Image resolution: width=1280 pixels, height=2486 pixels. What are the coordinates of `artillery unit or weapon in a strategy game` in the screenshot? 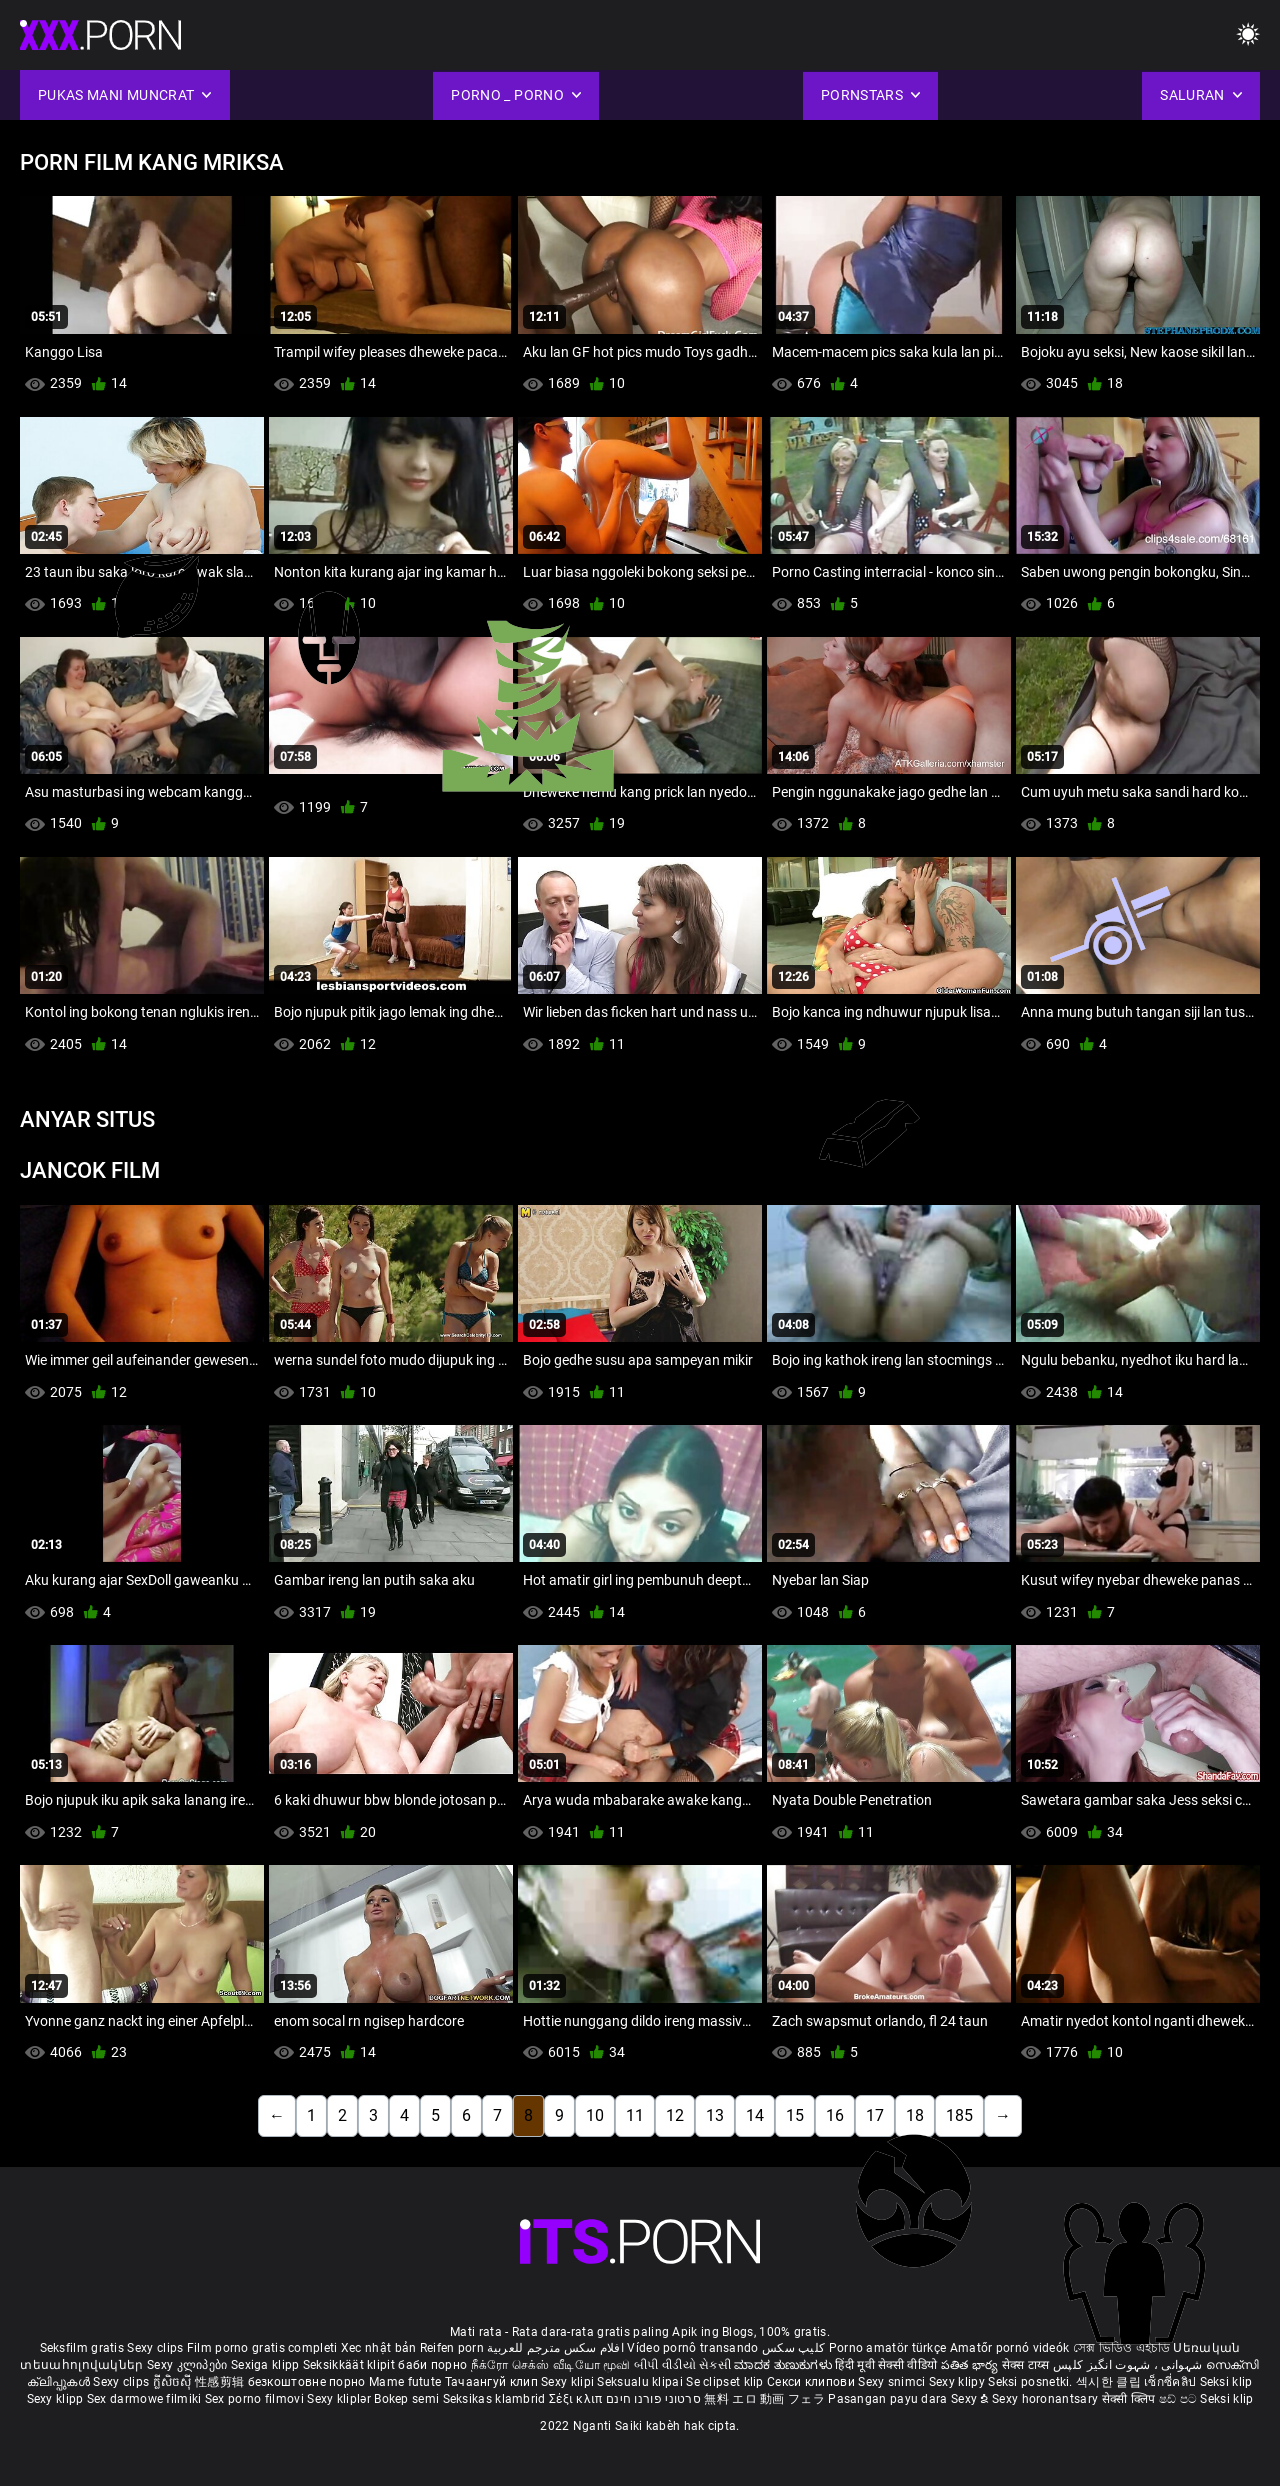 It's located at (1112, 903).